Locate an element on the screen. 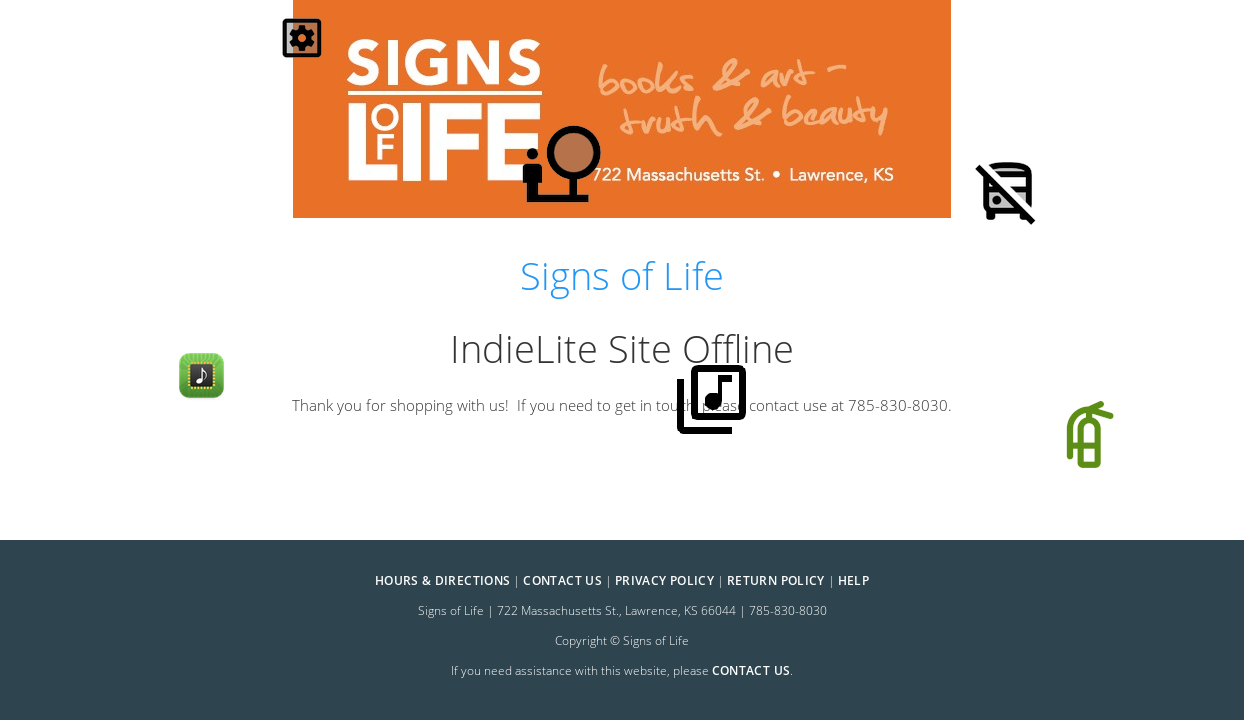 The width and height of the screenshot is (1244, 720). audio card or sound hardware device is located at coordinates (201, 375).